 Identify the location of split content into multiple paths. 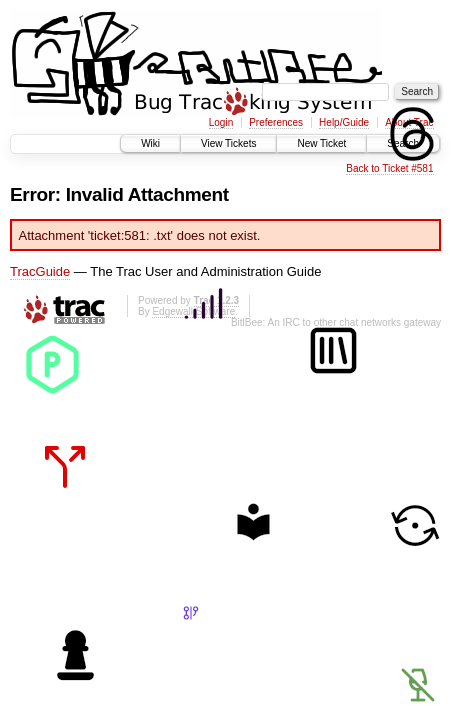
(65, 466).